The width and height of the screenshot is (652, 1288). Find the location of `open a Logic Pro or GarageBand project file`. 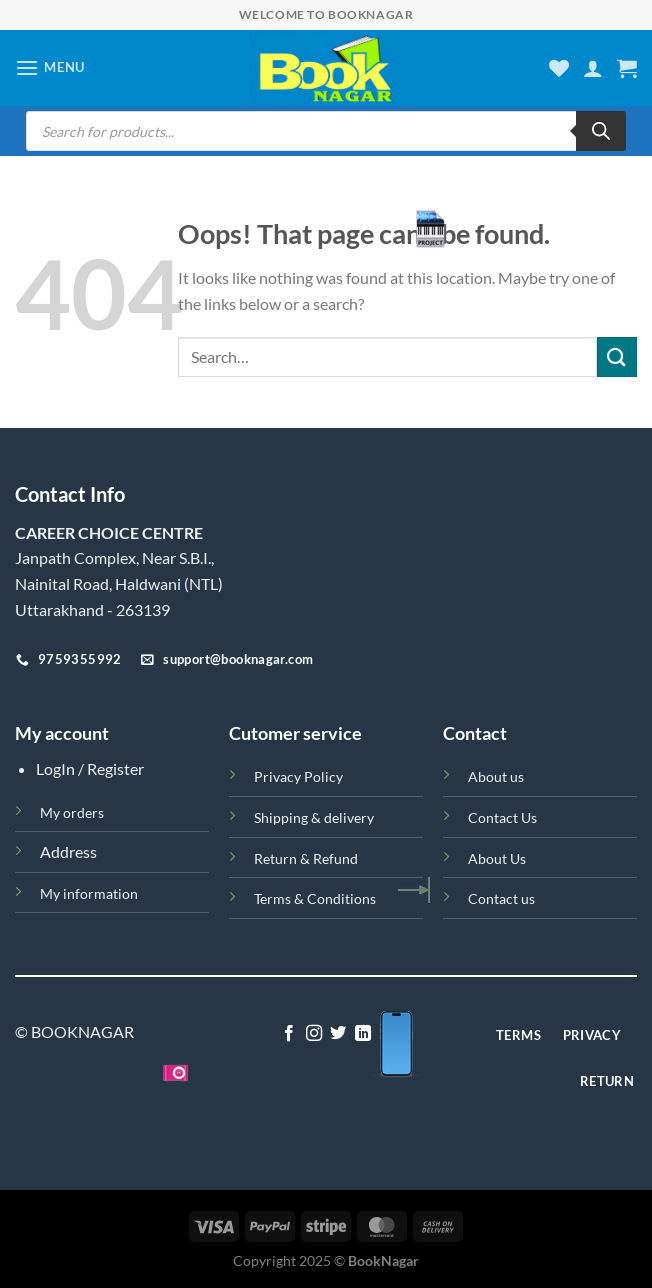

open a Logic Pro or GarageBand project file is located at coordinates (430, 229).